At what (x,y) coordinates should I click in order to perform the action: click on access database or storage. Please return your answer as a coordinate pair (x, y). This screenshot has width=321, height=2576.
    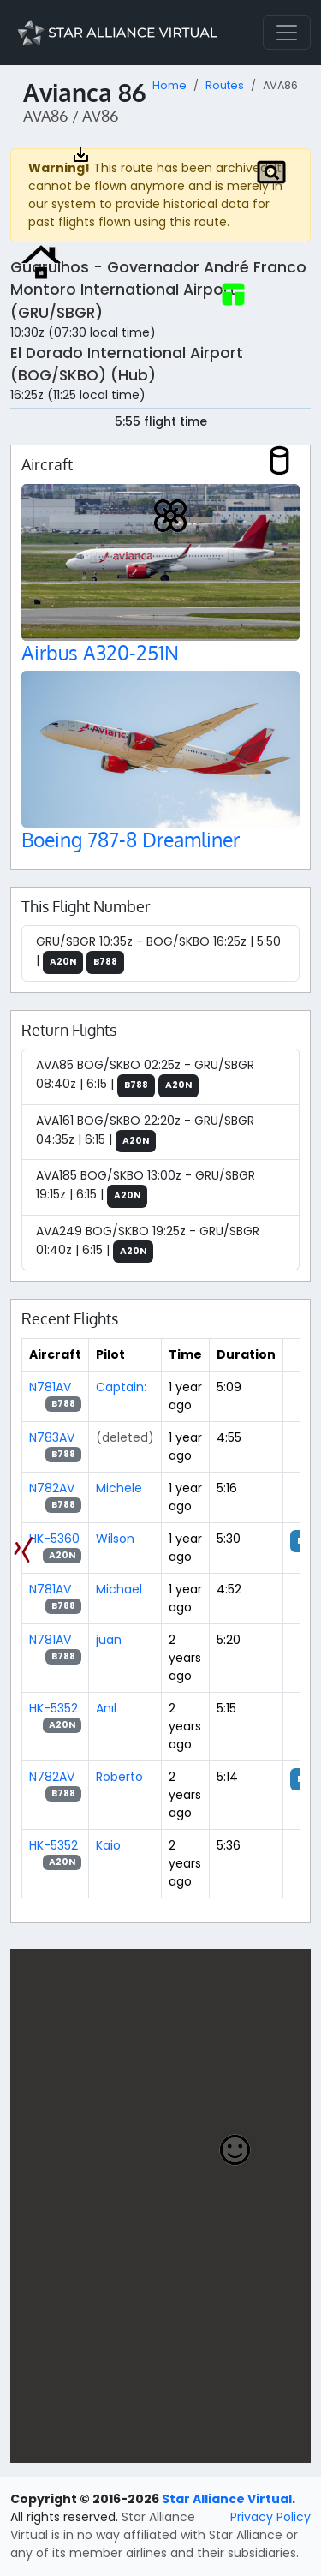
    Looking at the image, I should click on (279, 460).